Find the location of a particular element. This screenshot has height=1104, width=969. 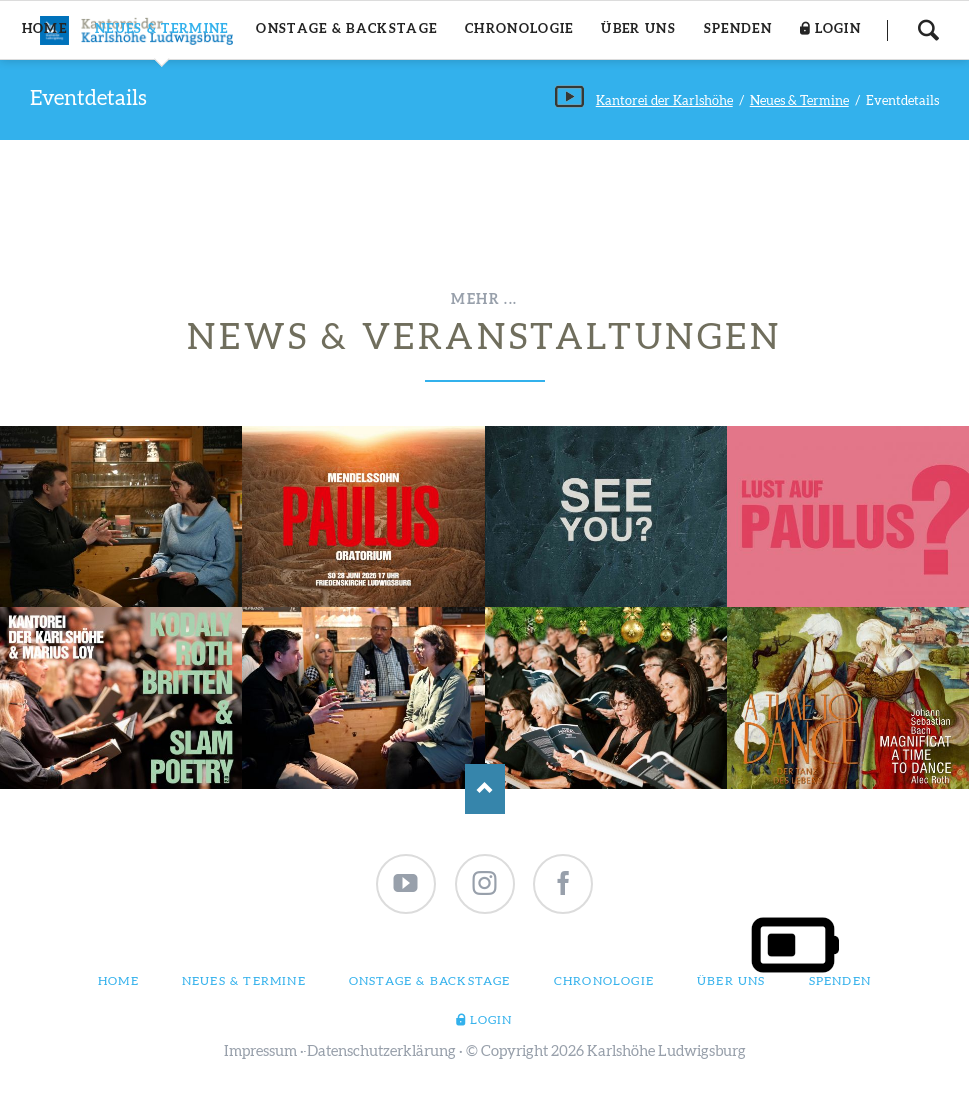

play a video is located at coordinates (569, 96).